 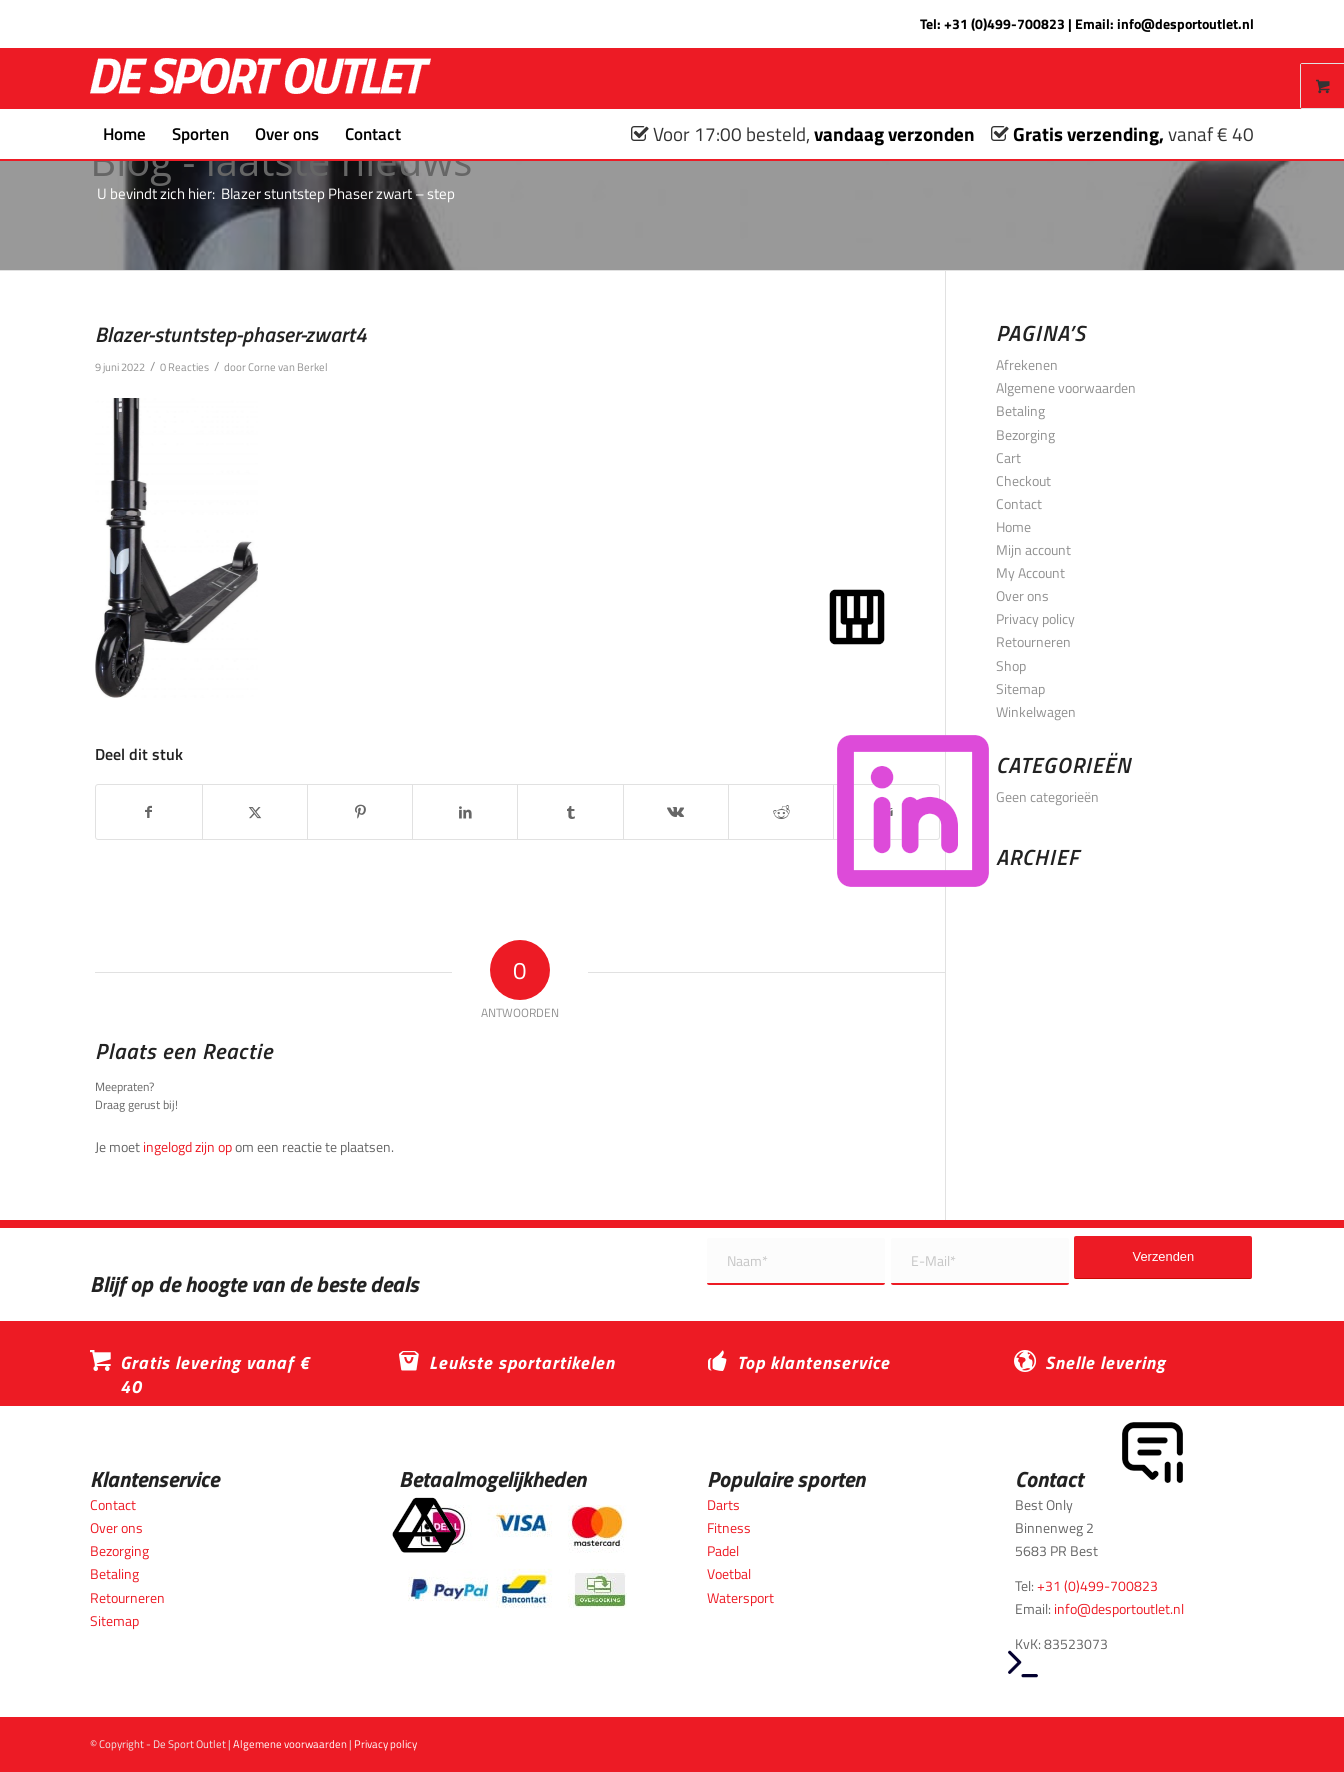 What do you see at coordinates (857, 617) in the screenshot?
I see `open music or piano app` at bounding box center [857, 617].